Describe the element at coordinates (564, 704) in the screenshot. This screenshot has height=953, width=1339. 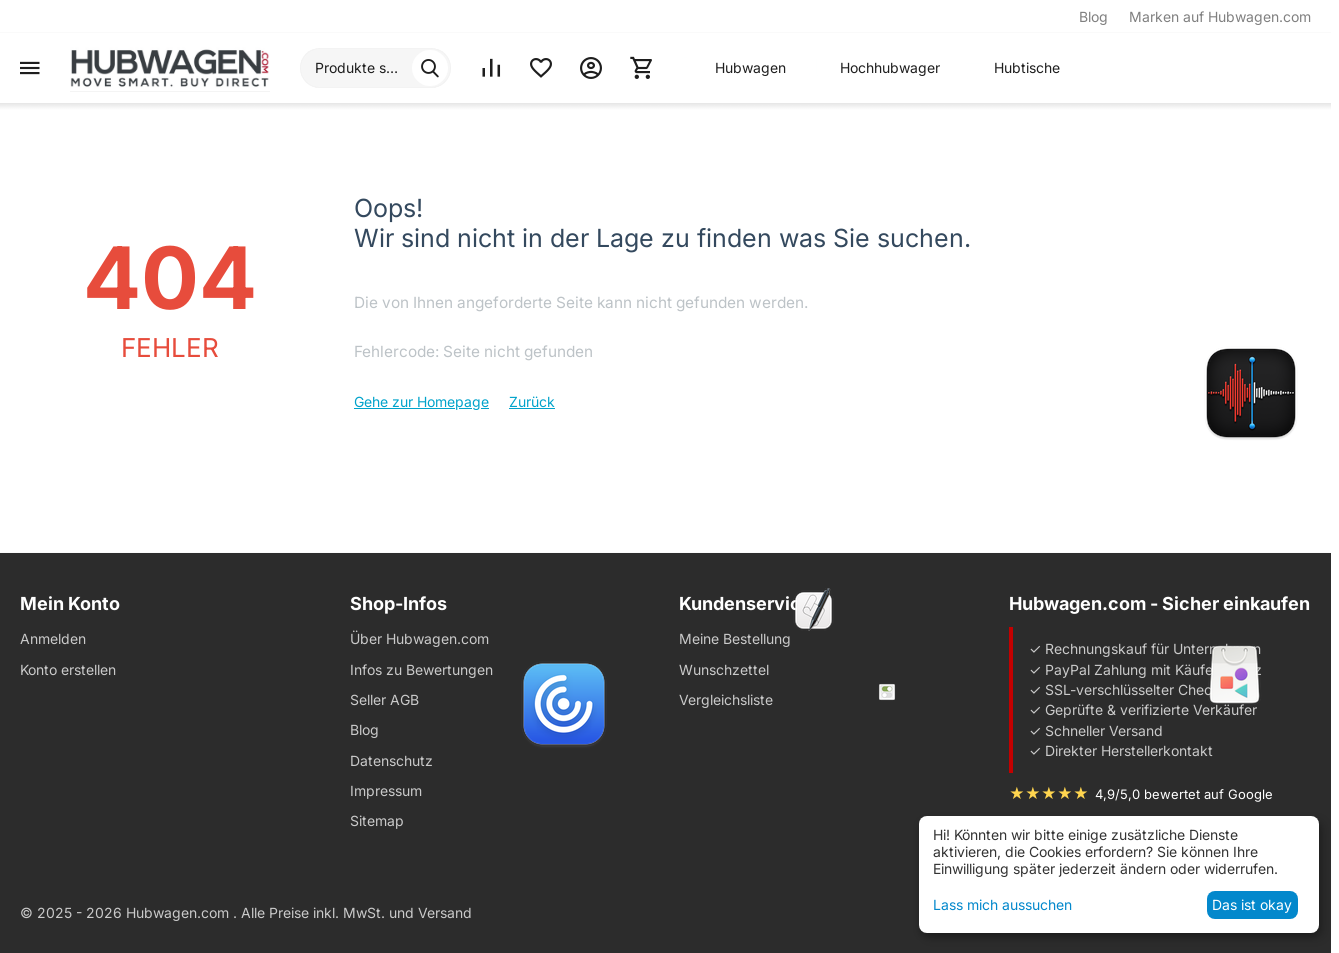
I see `open citrix workspace app` at that location.